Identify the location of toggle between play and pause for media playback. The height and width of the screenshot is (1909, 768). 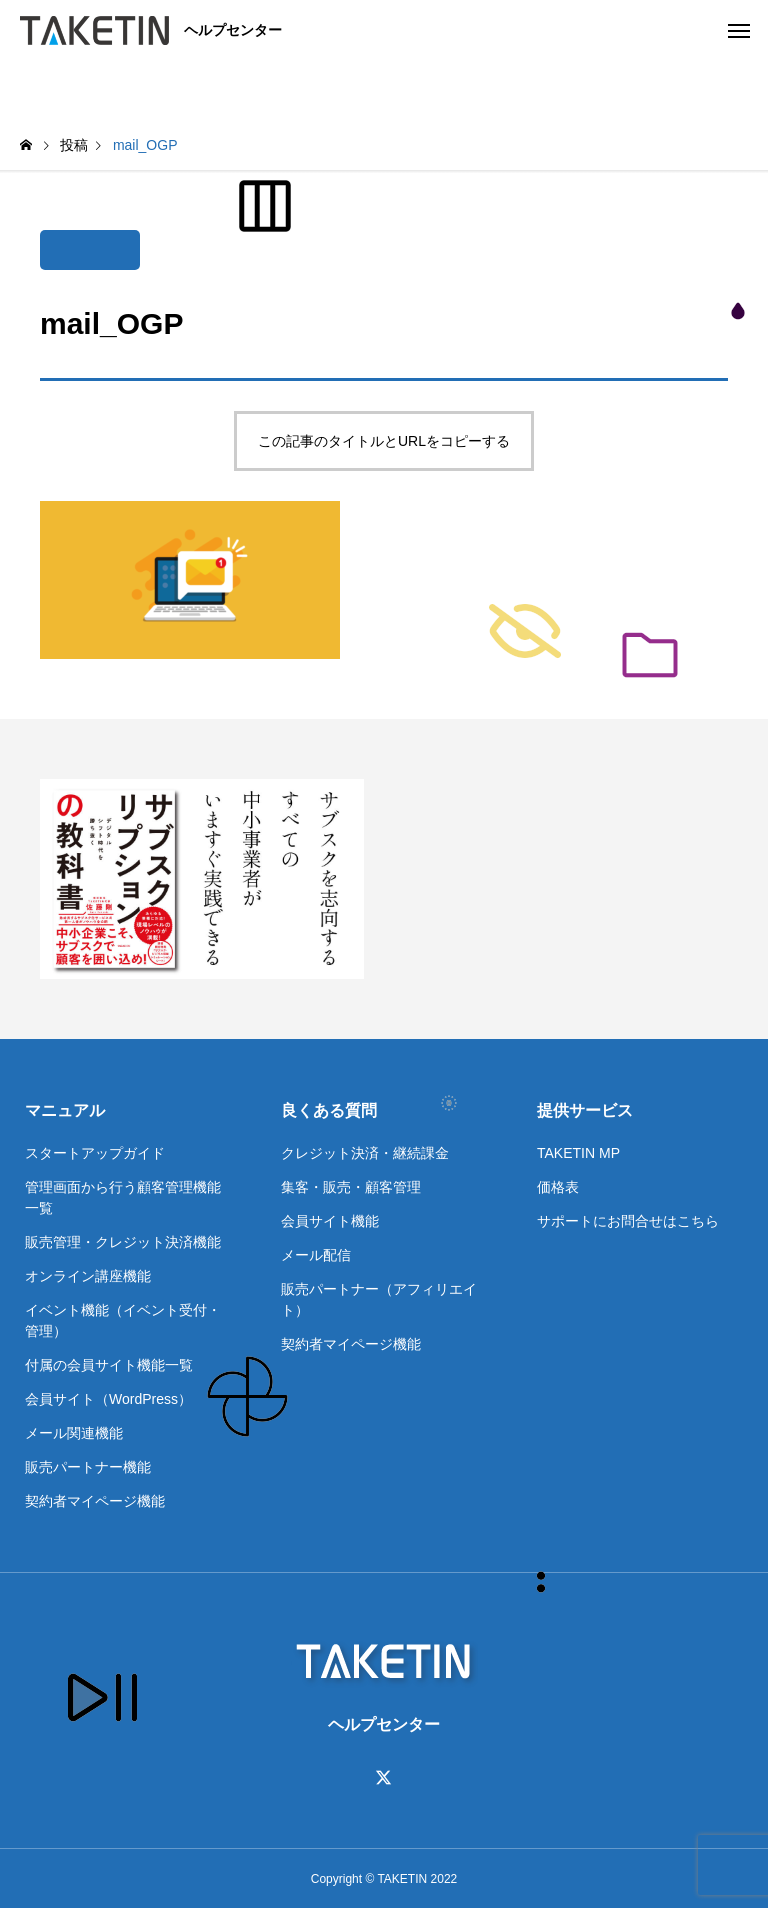
(102, 1697).